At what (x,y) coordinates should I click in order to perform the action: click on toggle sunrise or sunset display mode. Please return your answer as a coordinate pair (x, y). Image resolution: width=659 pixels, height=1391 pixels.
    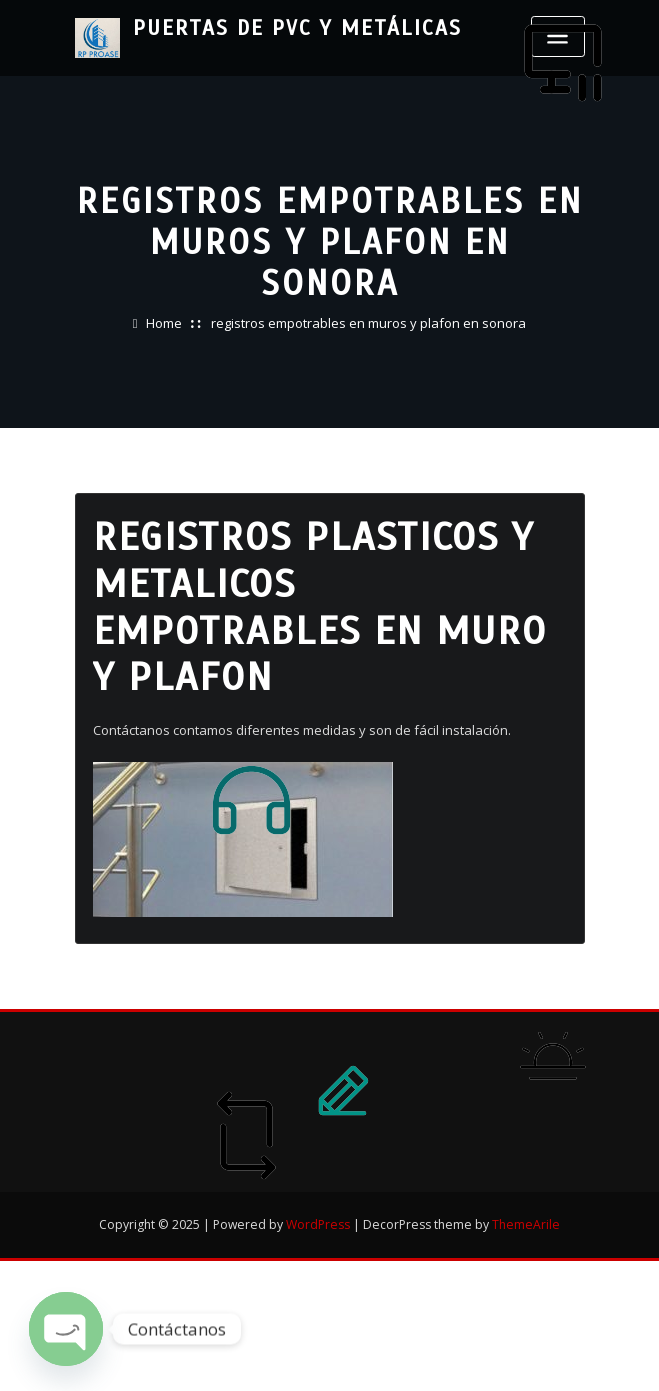
    Looking at the image, I should click on (553, 1058).